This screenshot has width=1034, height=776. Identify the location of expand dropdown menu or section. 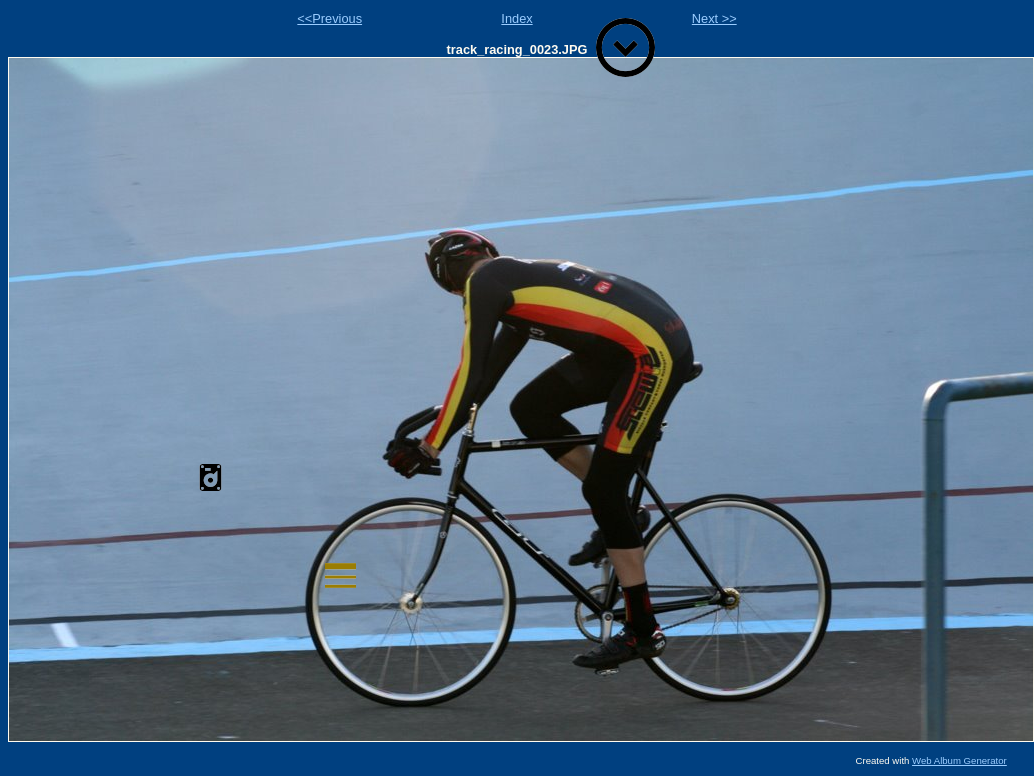
(625, 47).